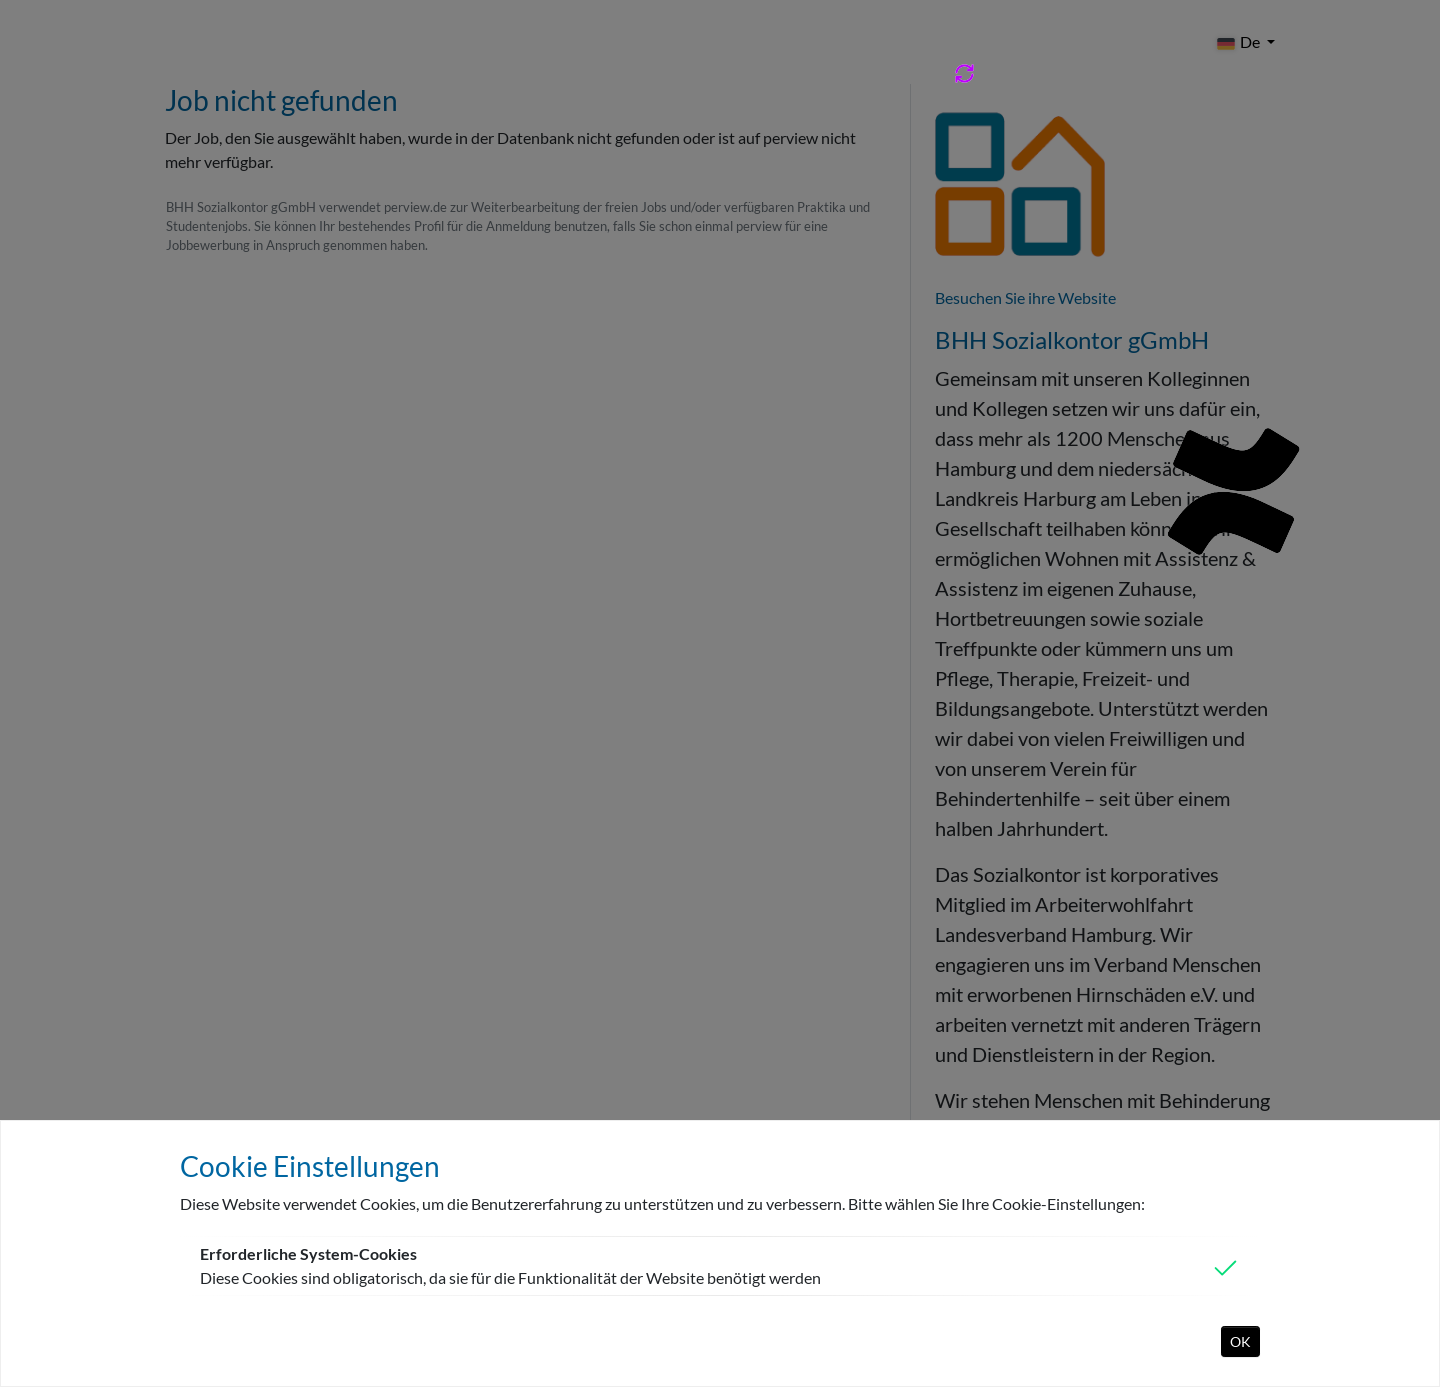 The width and height of the screenshot is (1440, 1387). What do you see at coordinates (964, 73) in the screenshot?
I see `refresh or reload content` at bounding box center [964, 73].